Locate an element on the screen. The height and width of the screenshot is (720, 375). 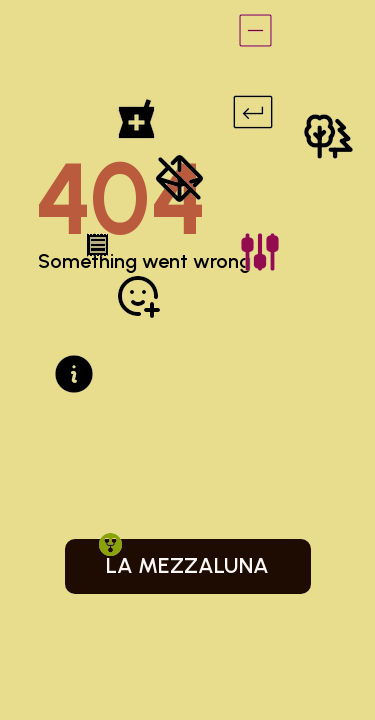
add a new emoji reaction is located at coordinates (138, 296).